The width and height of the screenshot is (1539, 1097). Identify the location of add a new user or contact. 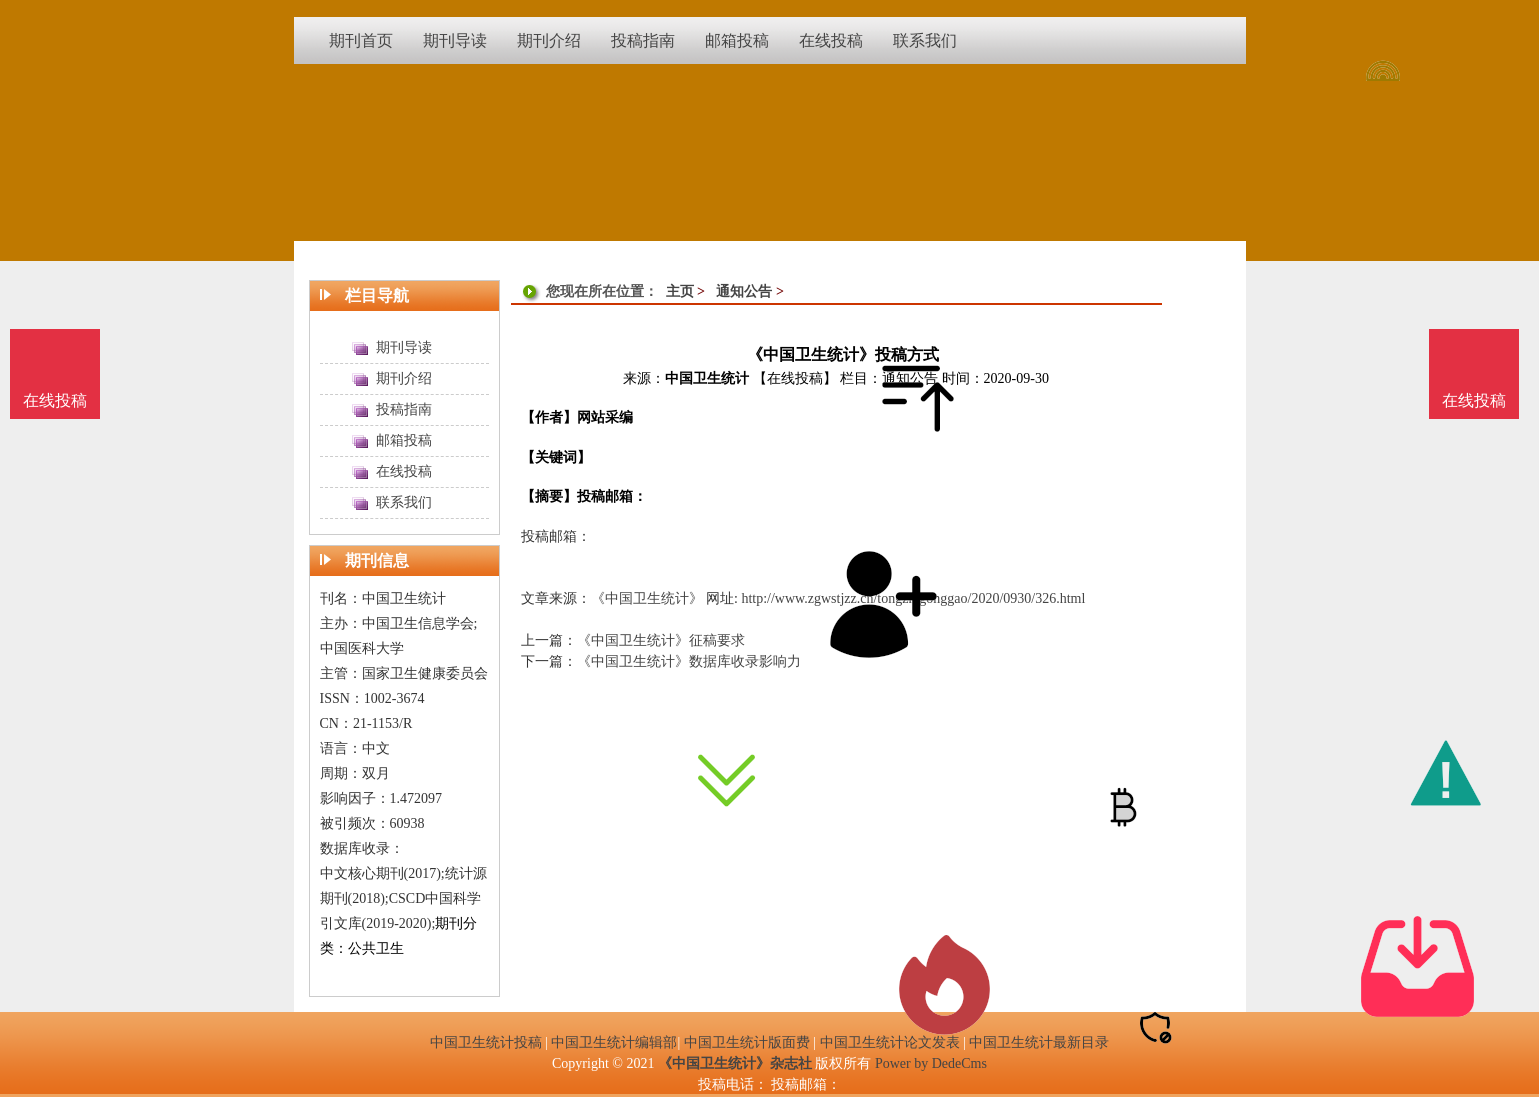
(883, 604).